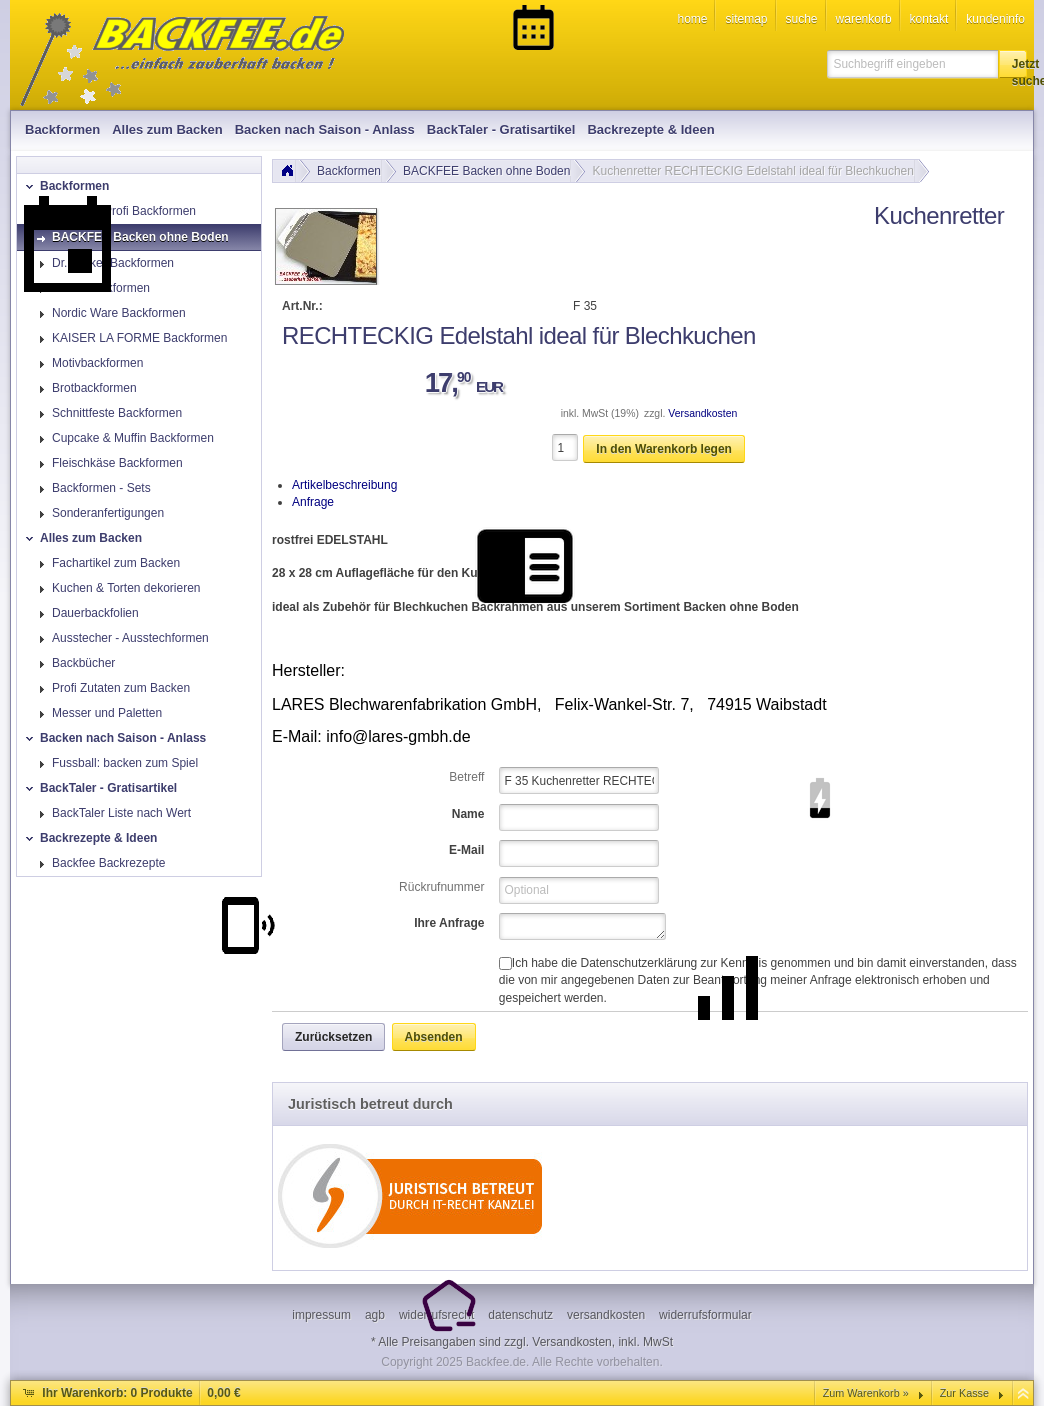 The height and width of the screenshot is (1406, 1044). What do you see at coordinates (449, 1307) in the screenshot?
I see `remove a selected shape` at bounding box center [449, 1307].